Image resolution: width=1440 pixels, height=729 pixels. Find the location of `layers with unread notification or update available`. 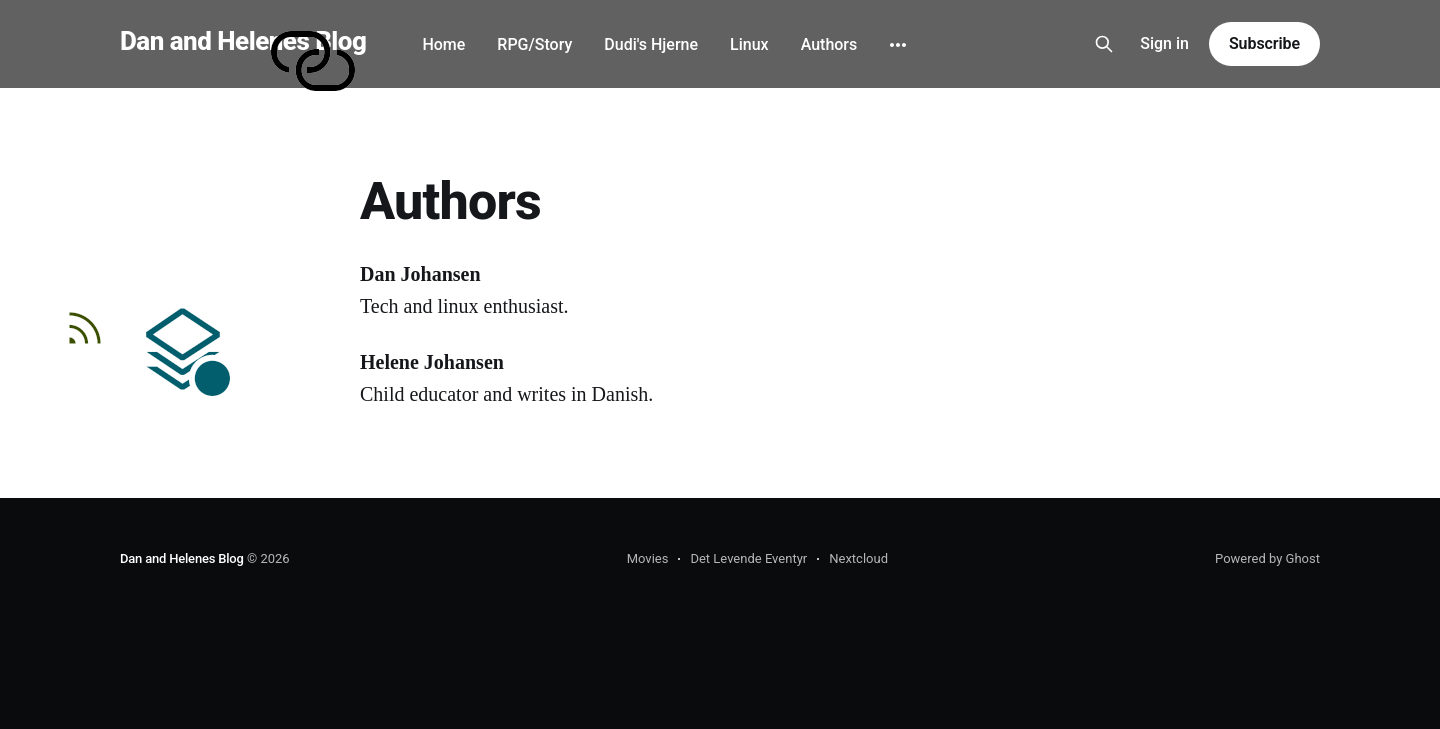

layers with unread notification or update available is located at coordinates (183, 349).